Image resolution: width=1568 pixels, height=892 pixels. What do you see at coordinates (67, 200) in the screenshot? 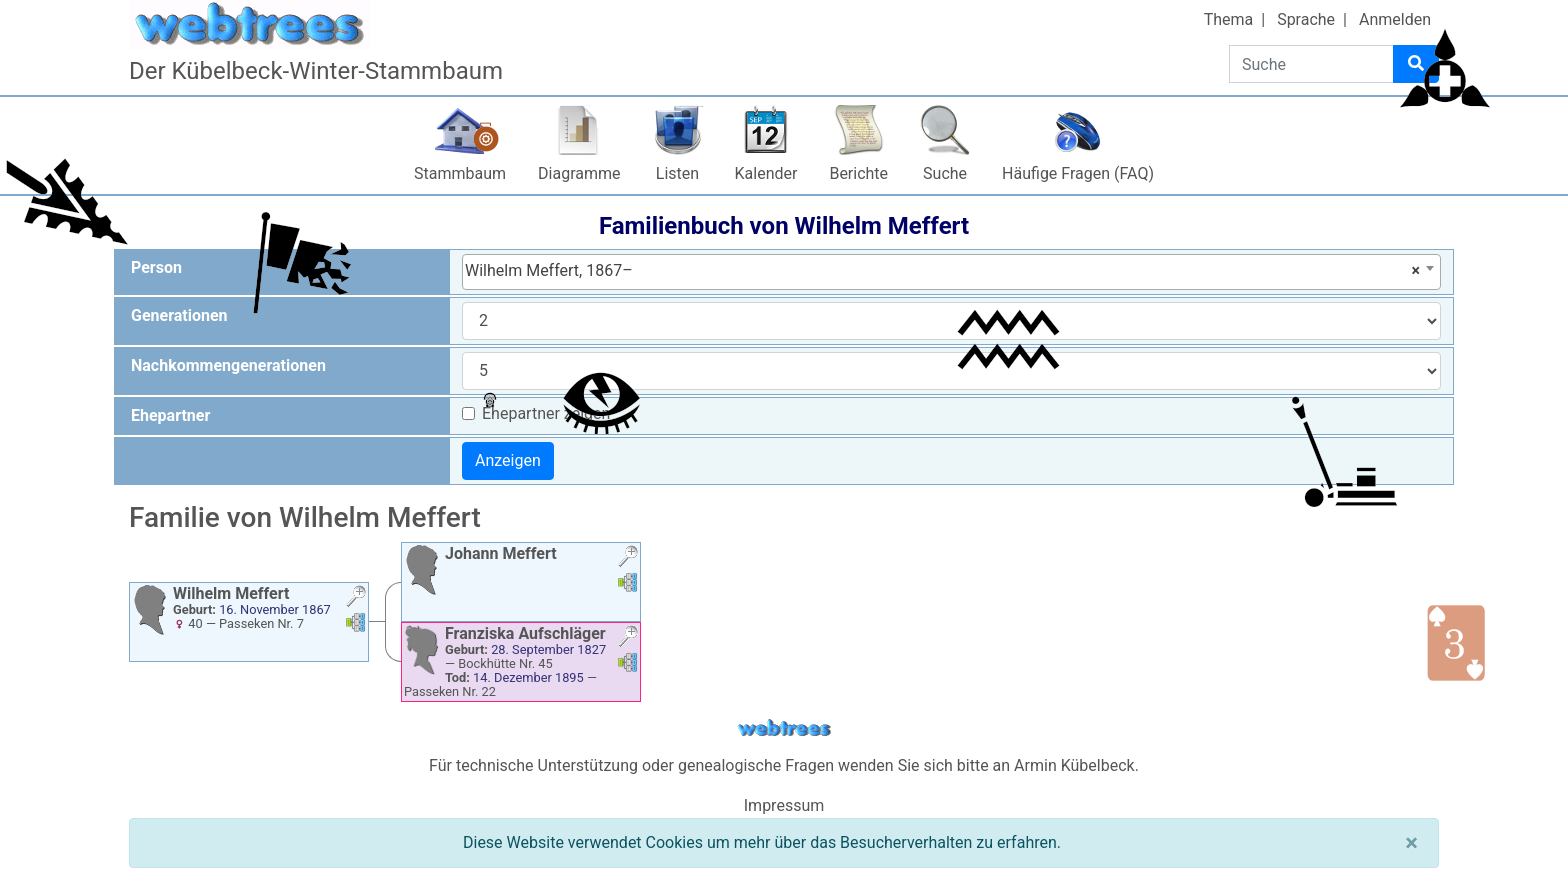
I see `select arrow or projectile weapon type` at bounding box center [67, 200].